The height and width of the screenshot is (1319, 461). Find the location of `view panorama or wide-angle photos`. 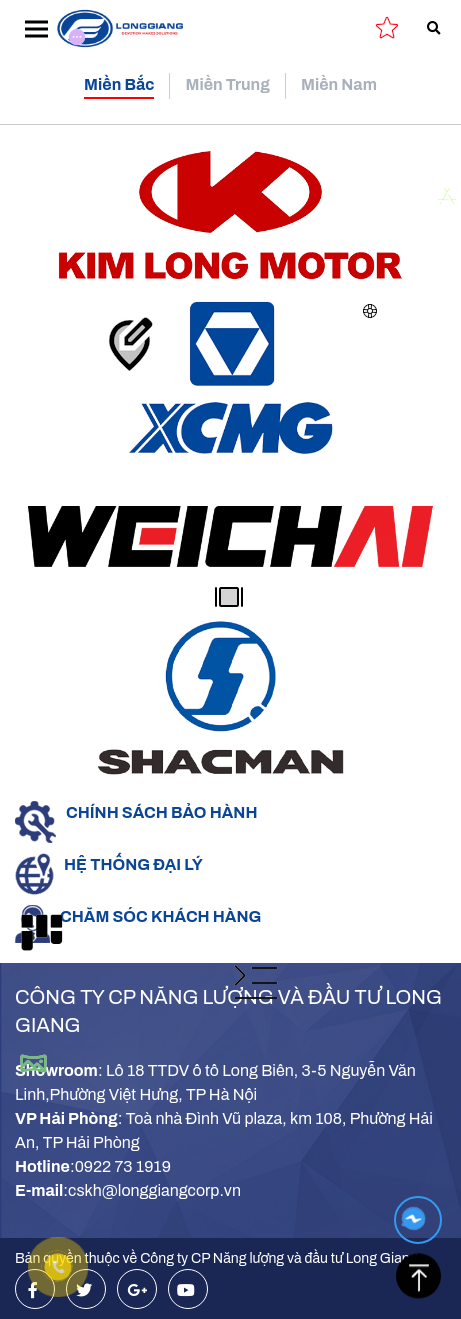

view panorama or wide-angle photos is located at coordinates (33, 1063).